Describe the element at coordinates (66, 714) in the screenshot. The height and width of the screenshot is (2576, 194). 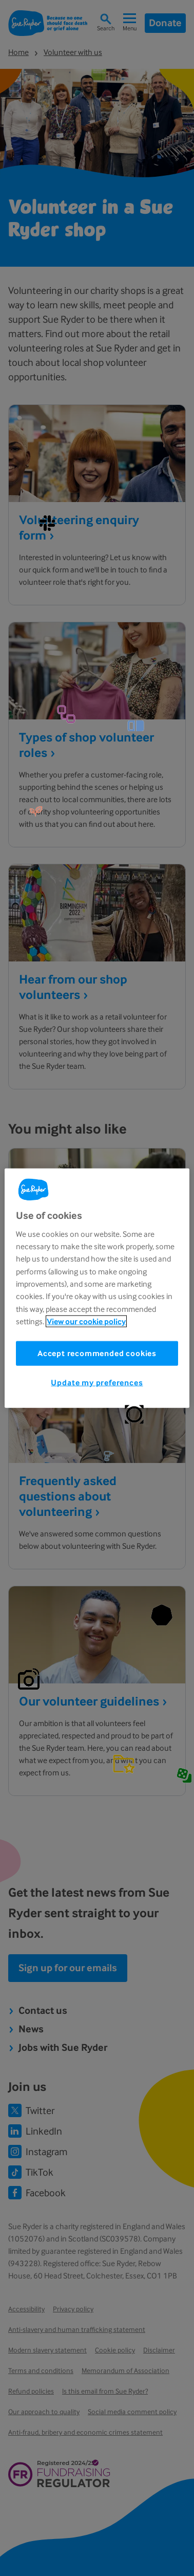
I see `view or manage workflow automation` at that location.